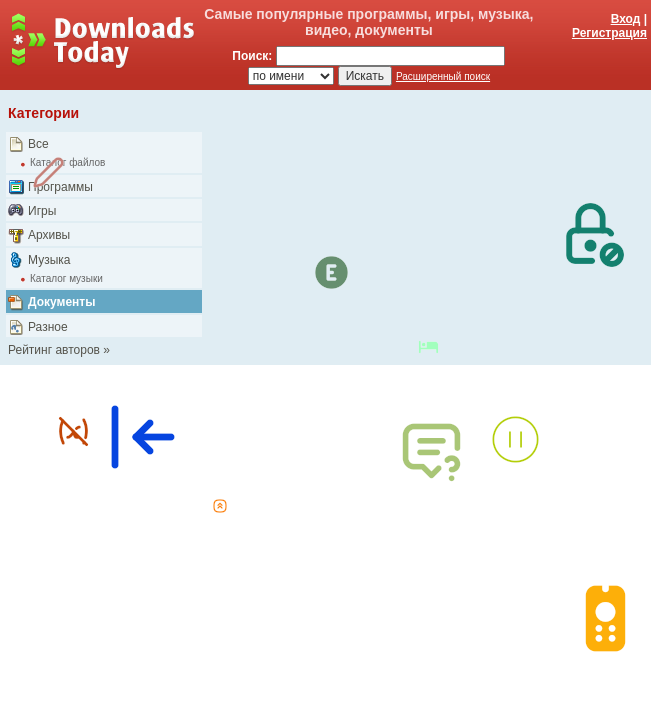 This screenshot has height=720, width=651. What do you see at coordinates (431, 449) in the screenshot?
I see `access help or FAQ chat` at bounding box center [431, 449].